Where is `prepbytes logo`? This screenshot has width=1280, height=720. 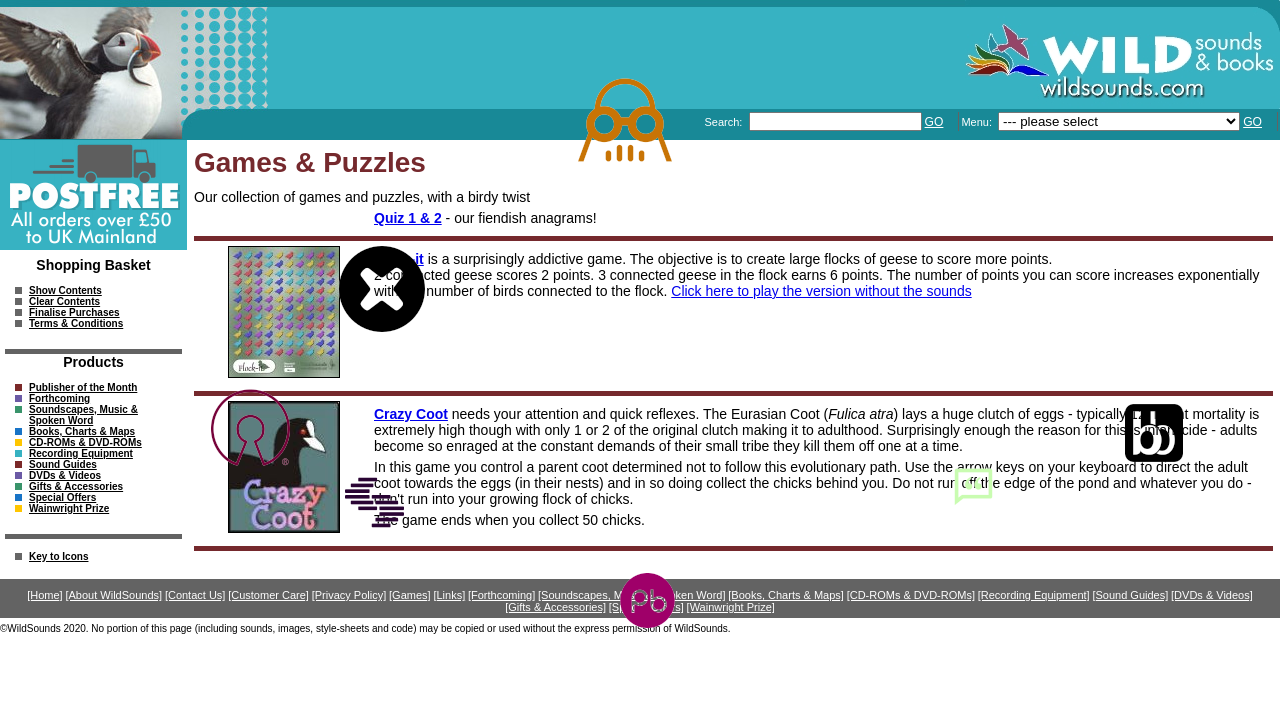
prepbytes logo is located at coordinates (647, 600).